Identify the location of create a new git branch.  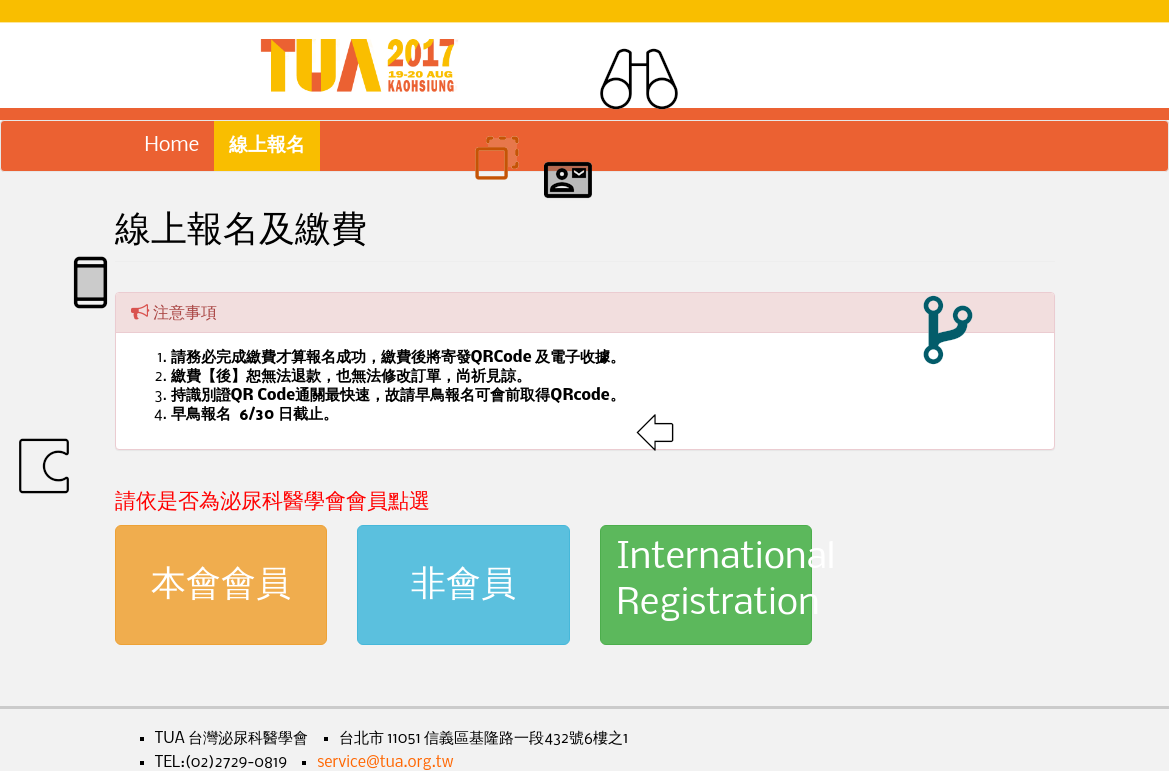
(948, 330).